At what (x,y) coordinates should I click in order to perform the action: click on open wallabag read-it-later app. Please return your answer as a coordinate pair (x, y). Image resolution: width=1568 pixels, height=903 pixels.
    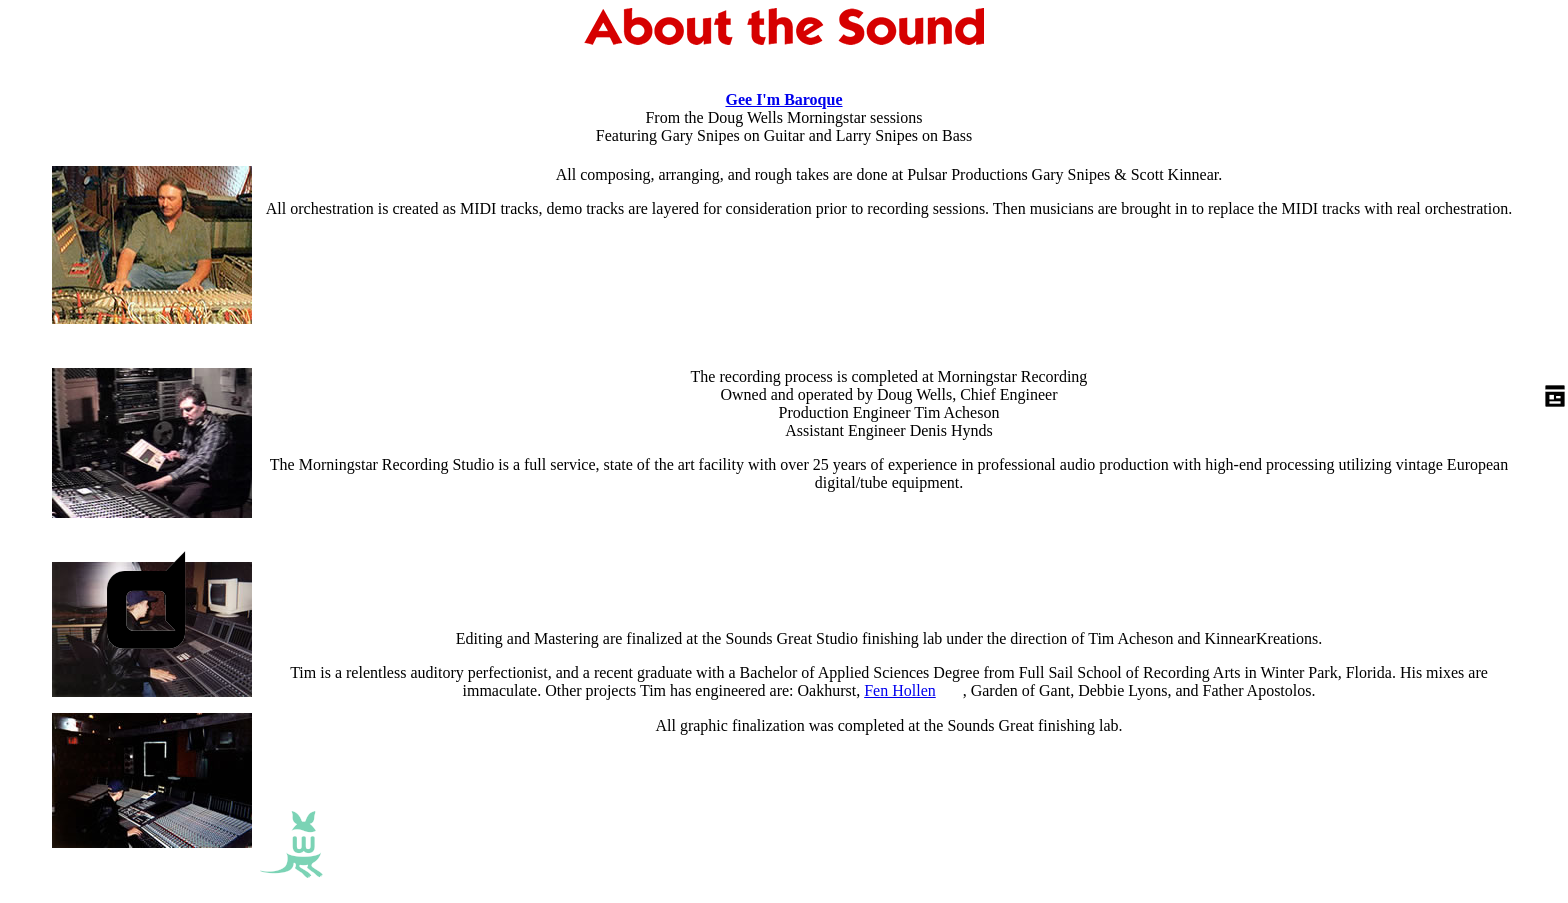
    Looking at the image, I should click on (291, 844).